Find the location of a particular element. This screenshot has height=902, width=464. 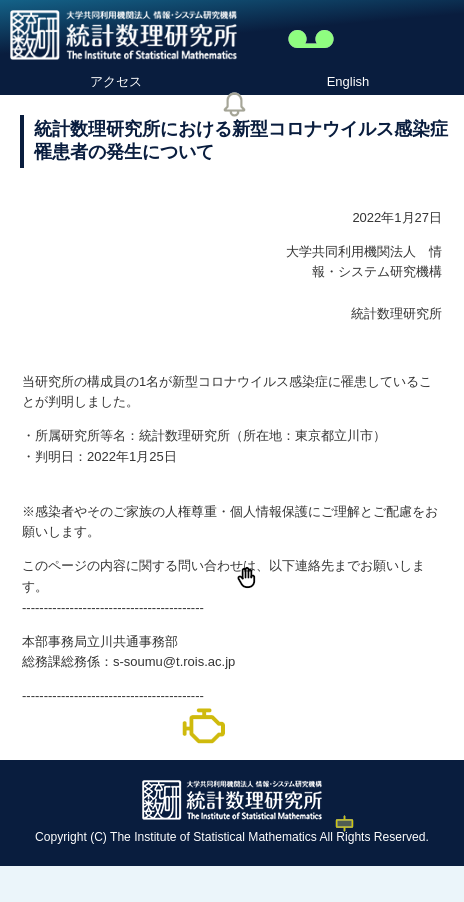

center align object horizontally is located at coordinates (344, 823).